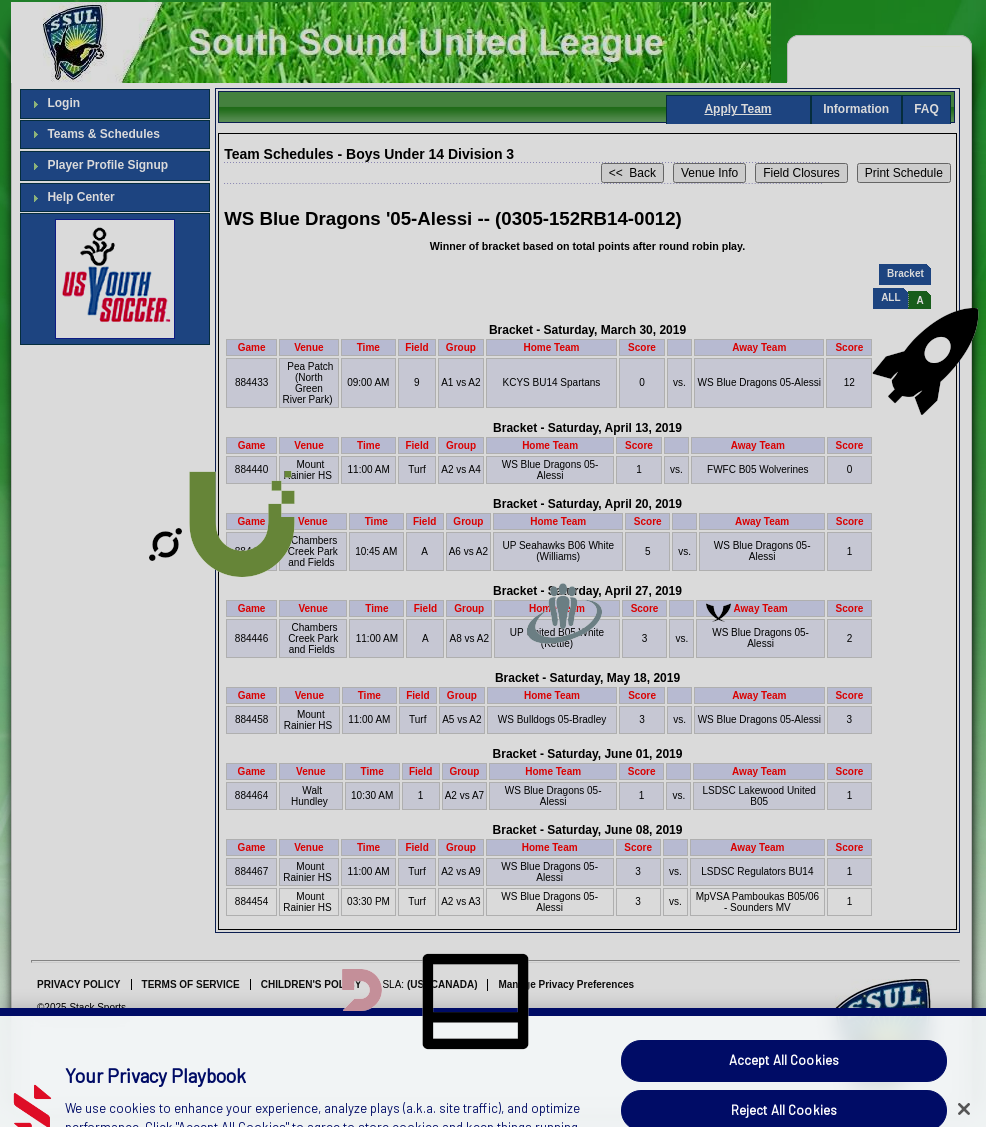  Describe the element at coordinates (475, 1001) in the screenshot. I see `switch to bottom panel layout` at that location.